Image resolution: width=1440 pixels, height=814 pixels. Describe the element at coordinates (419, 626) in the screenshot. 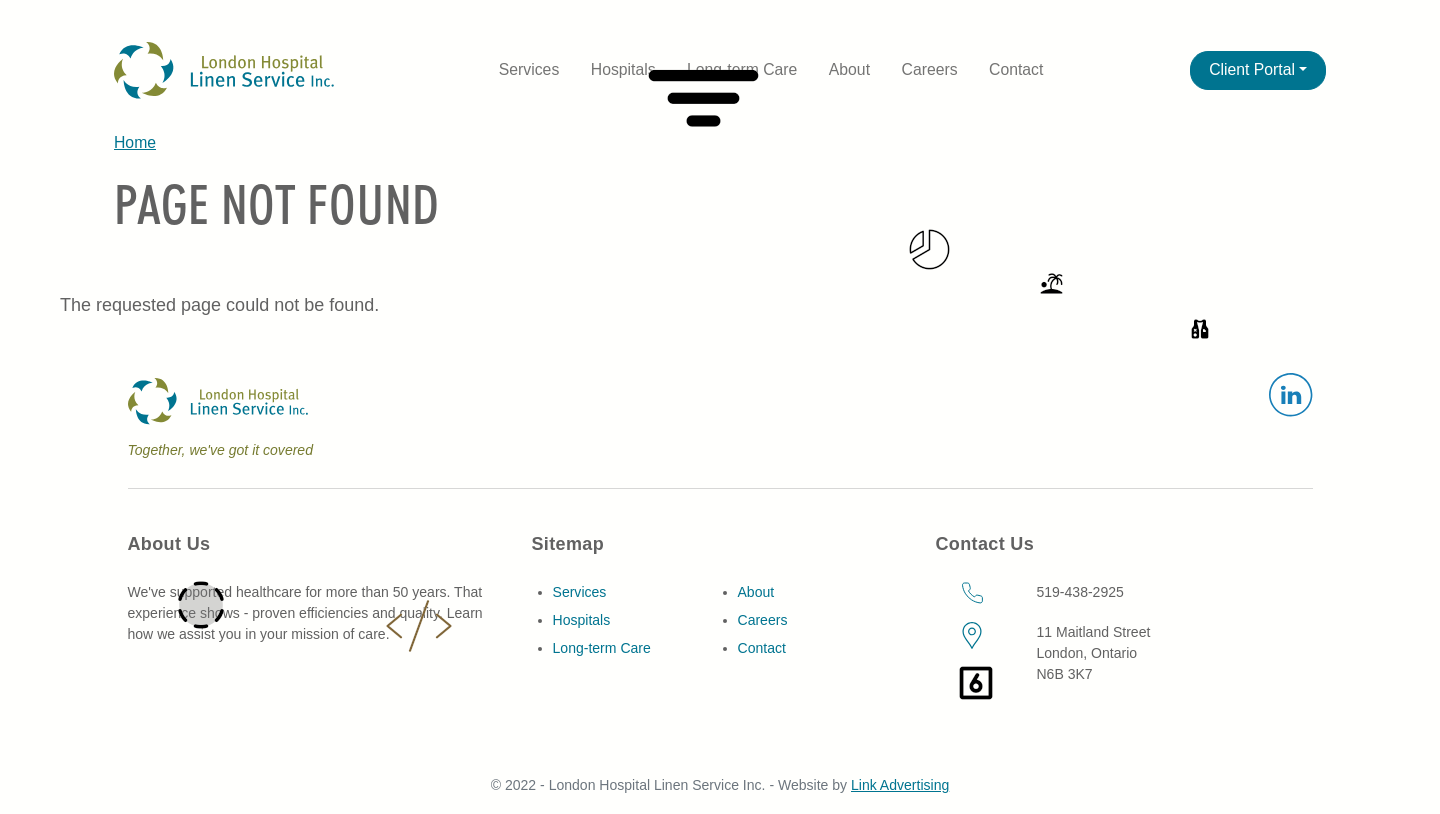

I see `view or edit source code` at that location.